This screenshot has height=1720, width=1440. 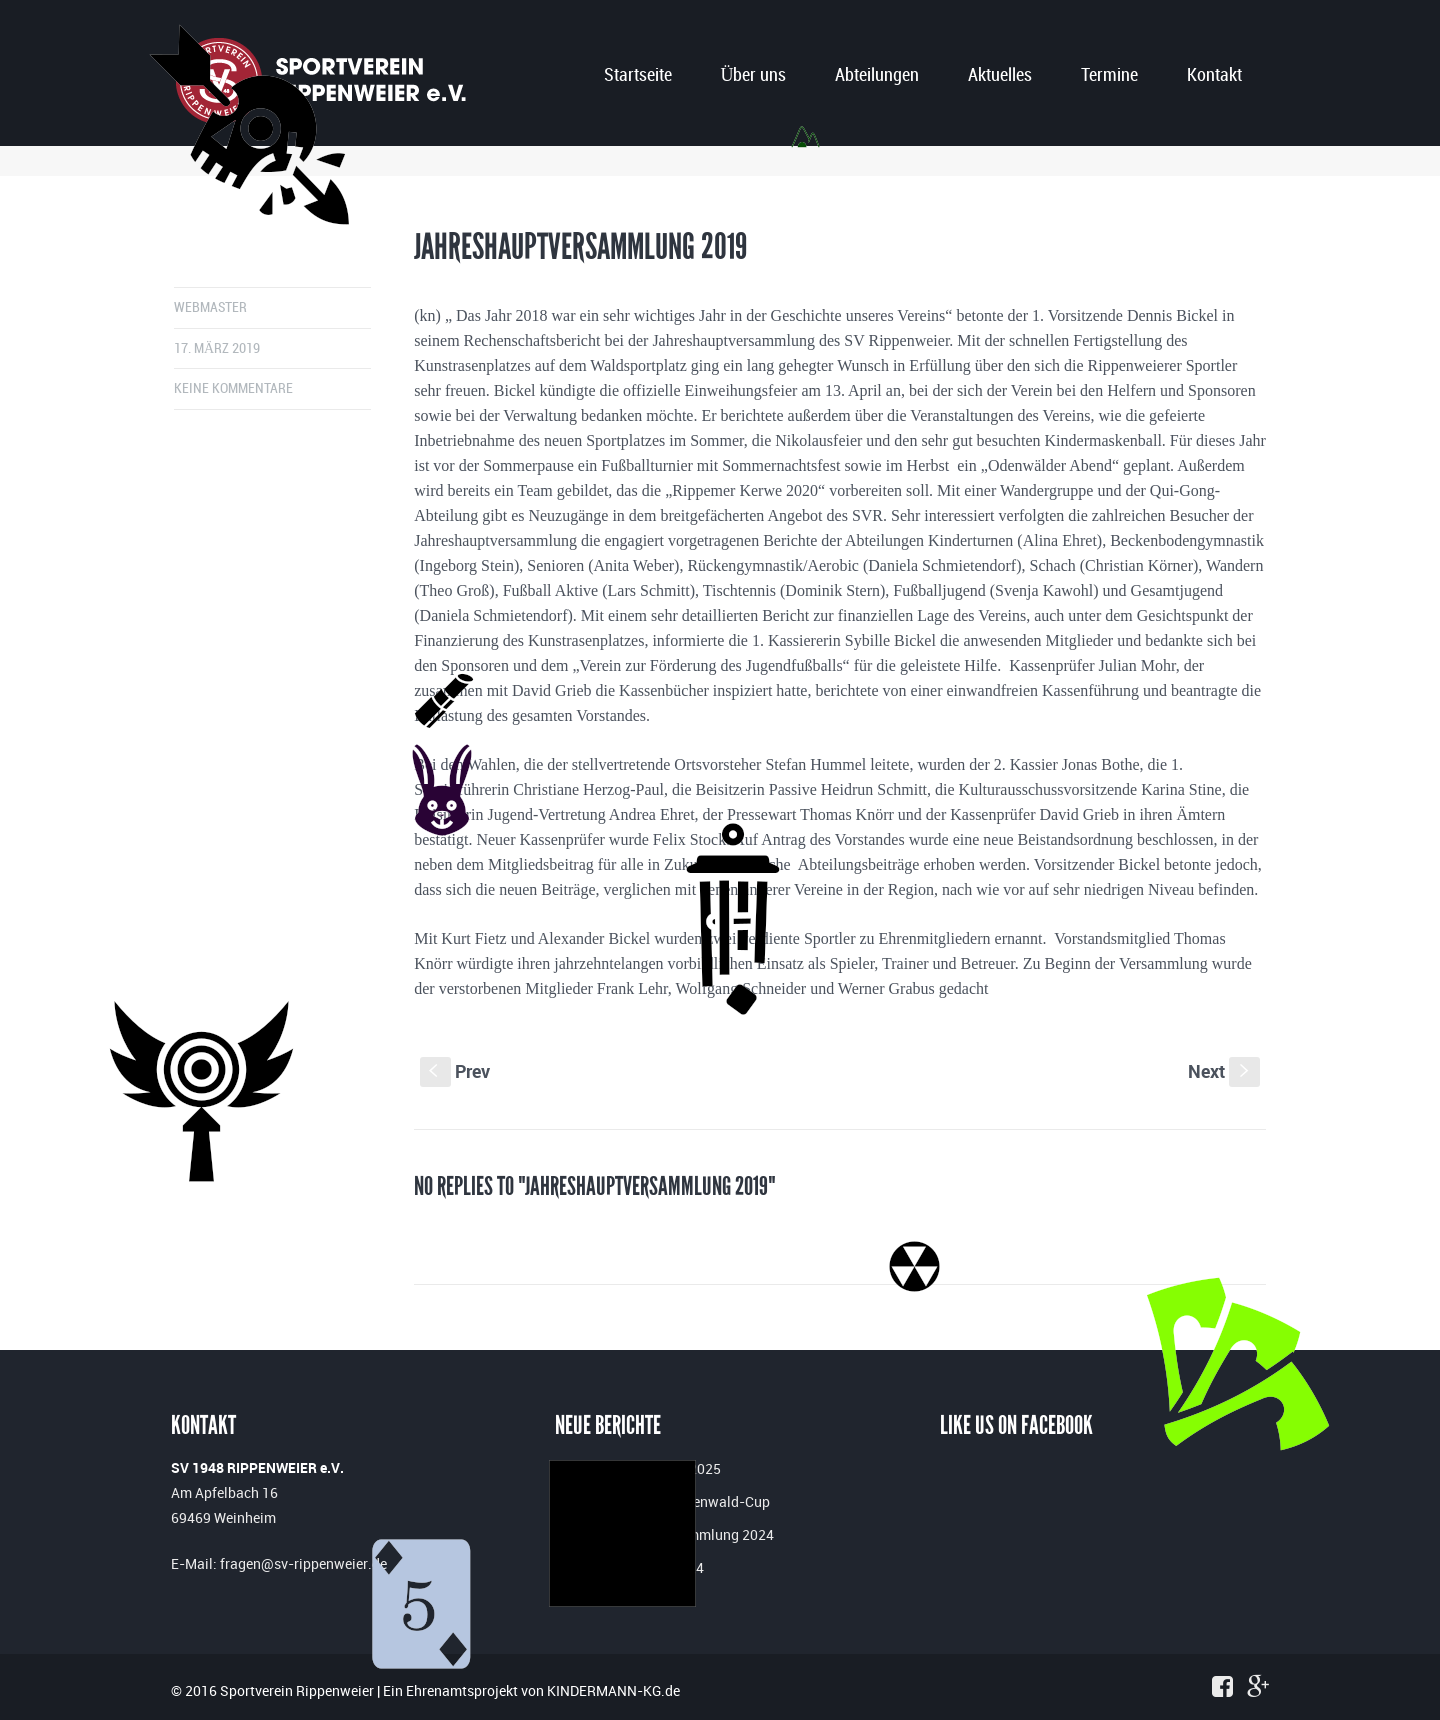 What do you see at coordinates (805, 137) in the screenshot?
I see `explore cave or dungeon location` at bounding box center [805, 137].